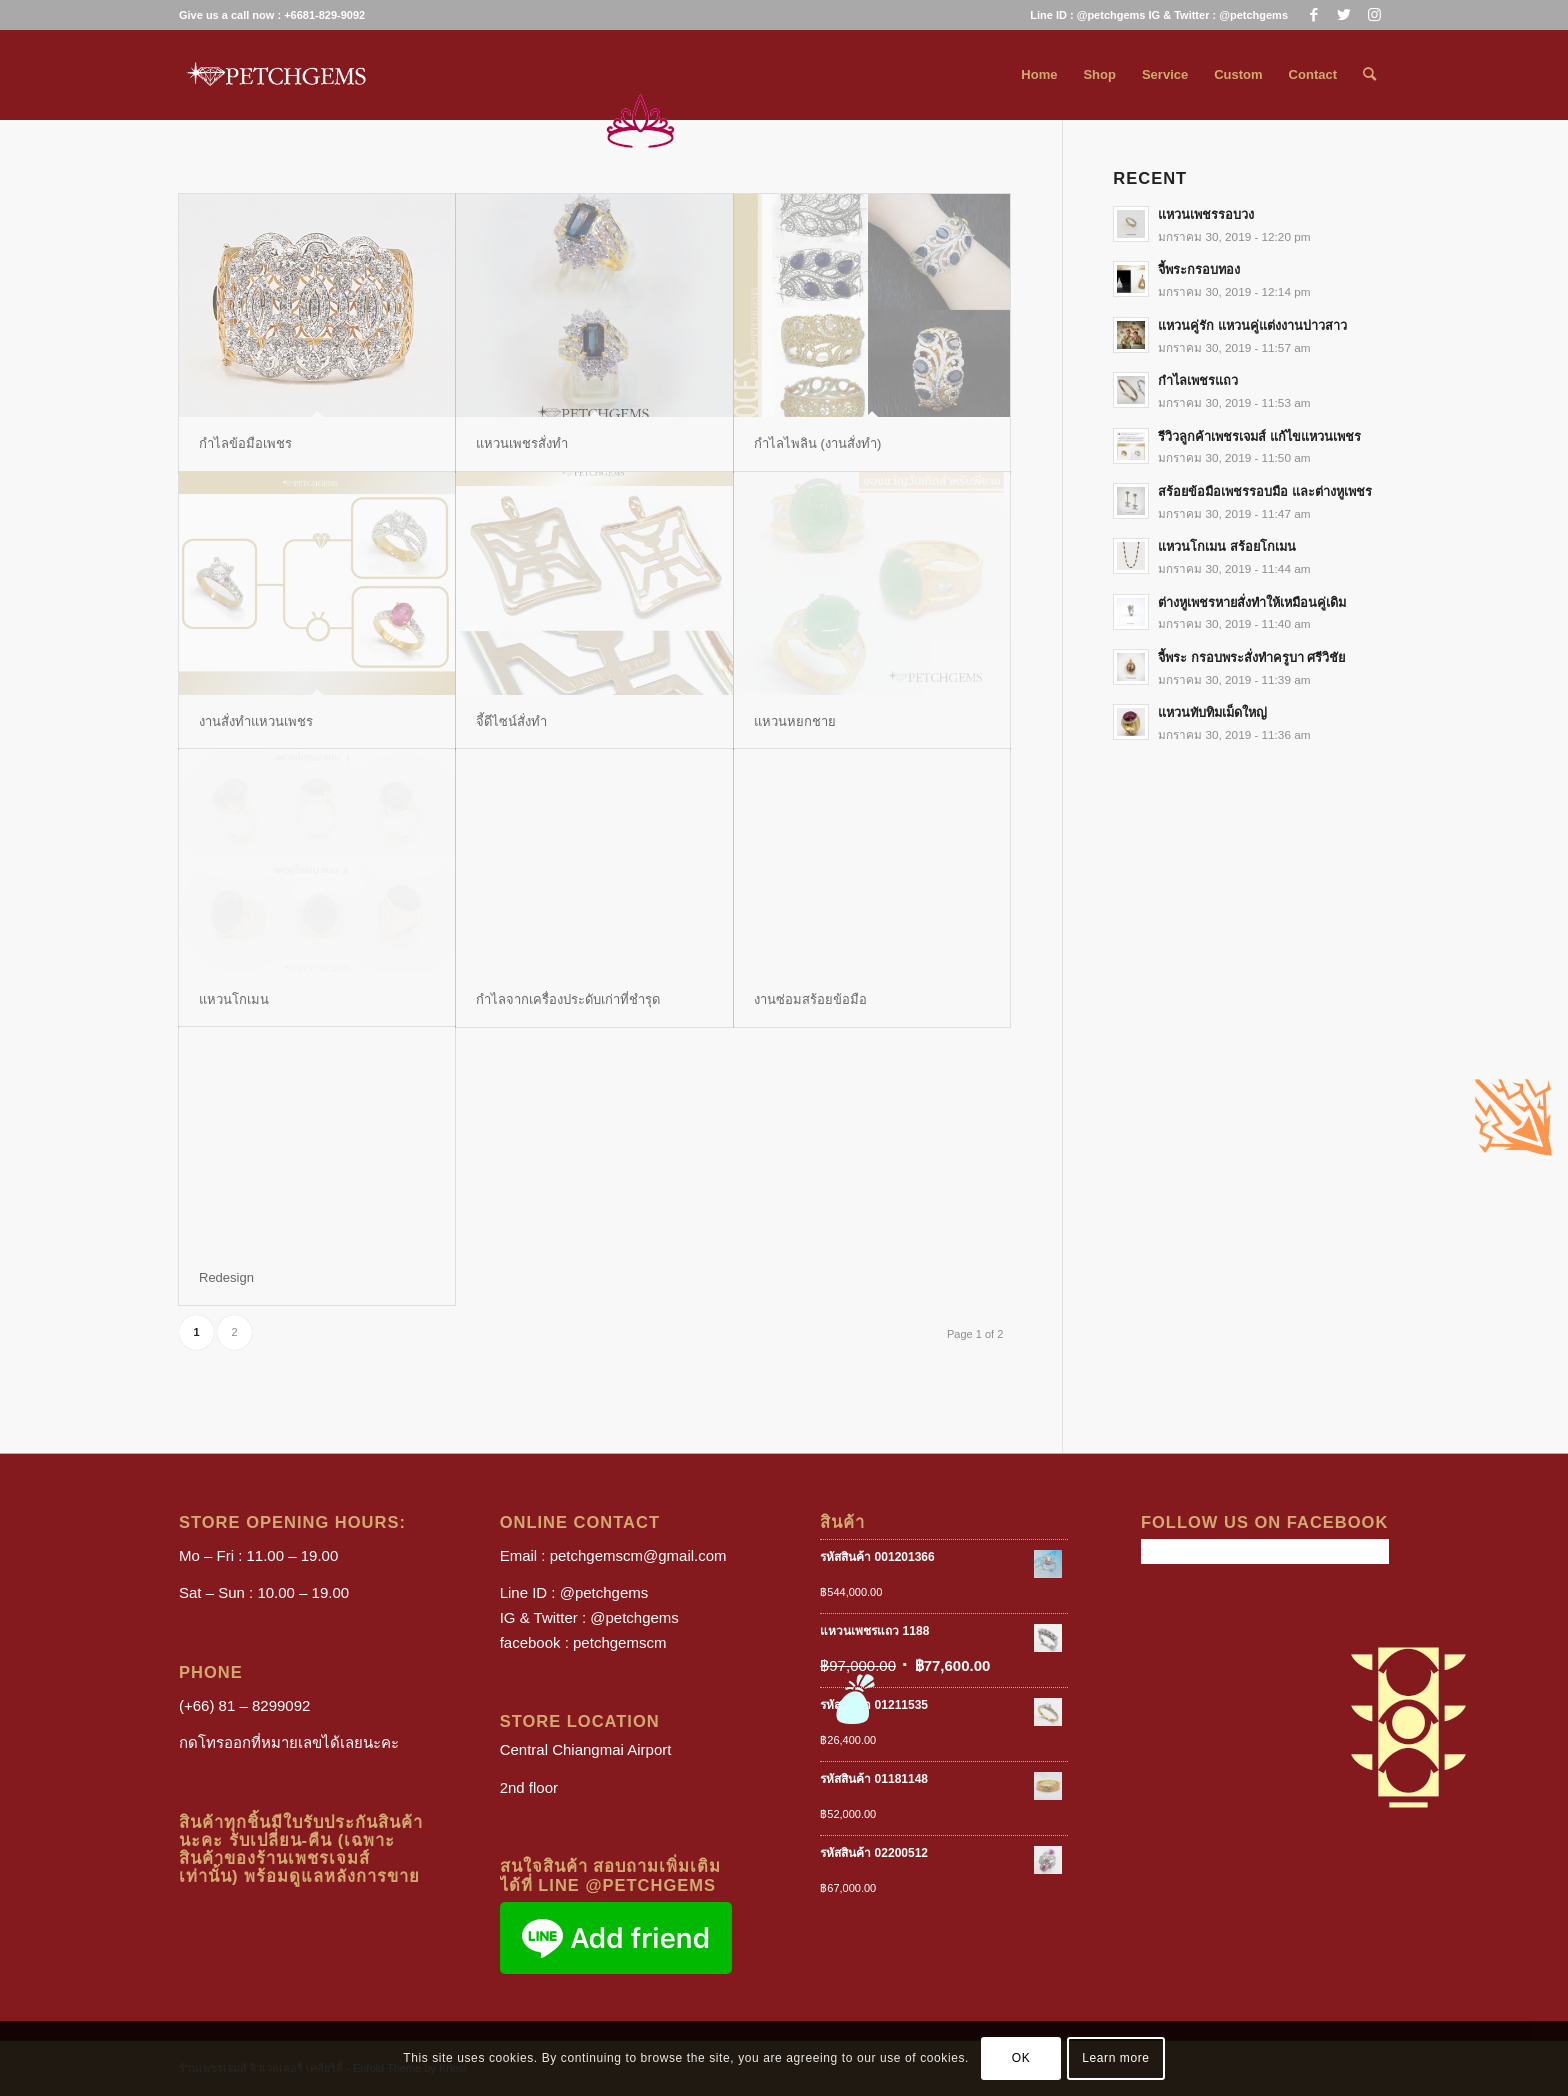 The width and height of the screenshot is (1568, 2096). What do you see at coordinates (640, 126) in the screenshot?
I see `indicates royalty or premium status` at bounding box center [640, 126].